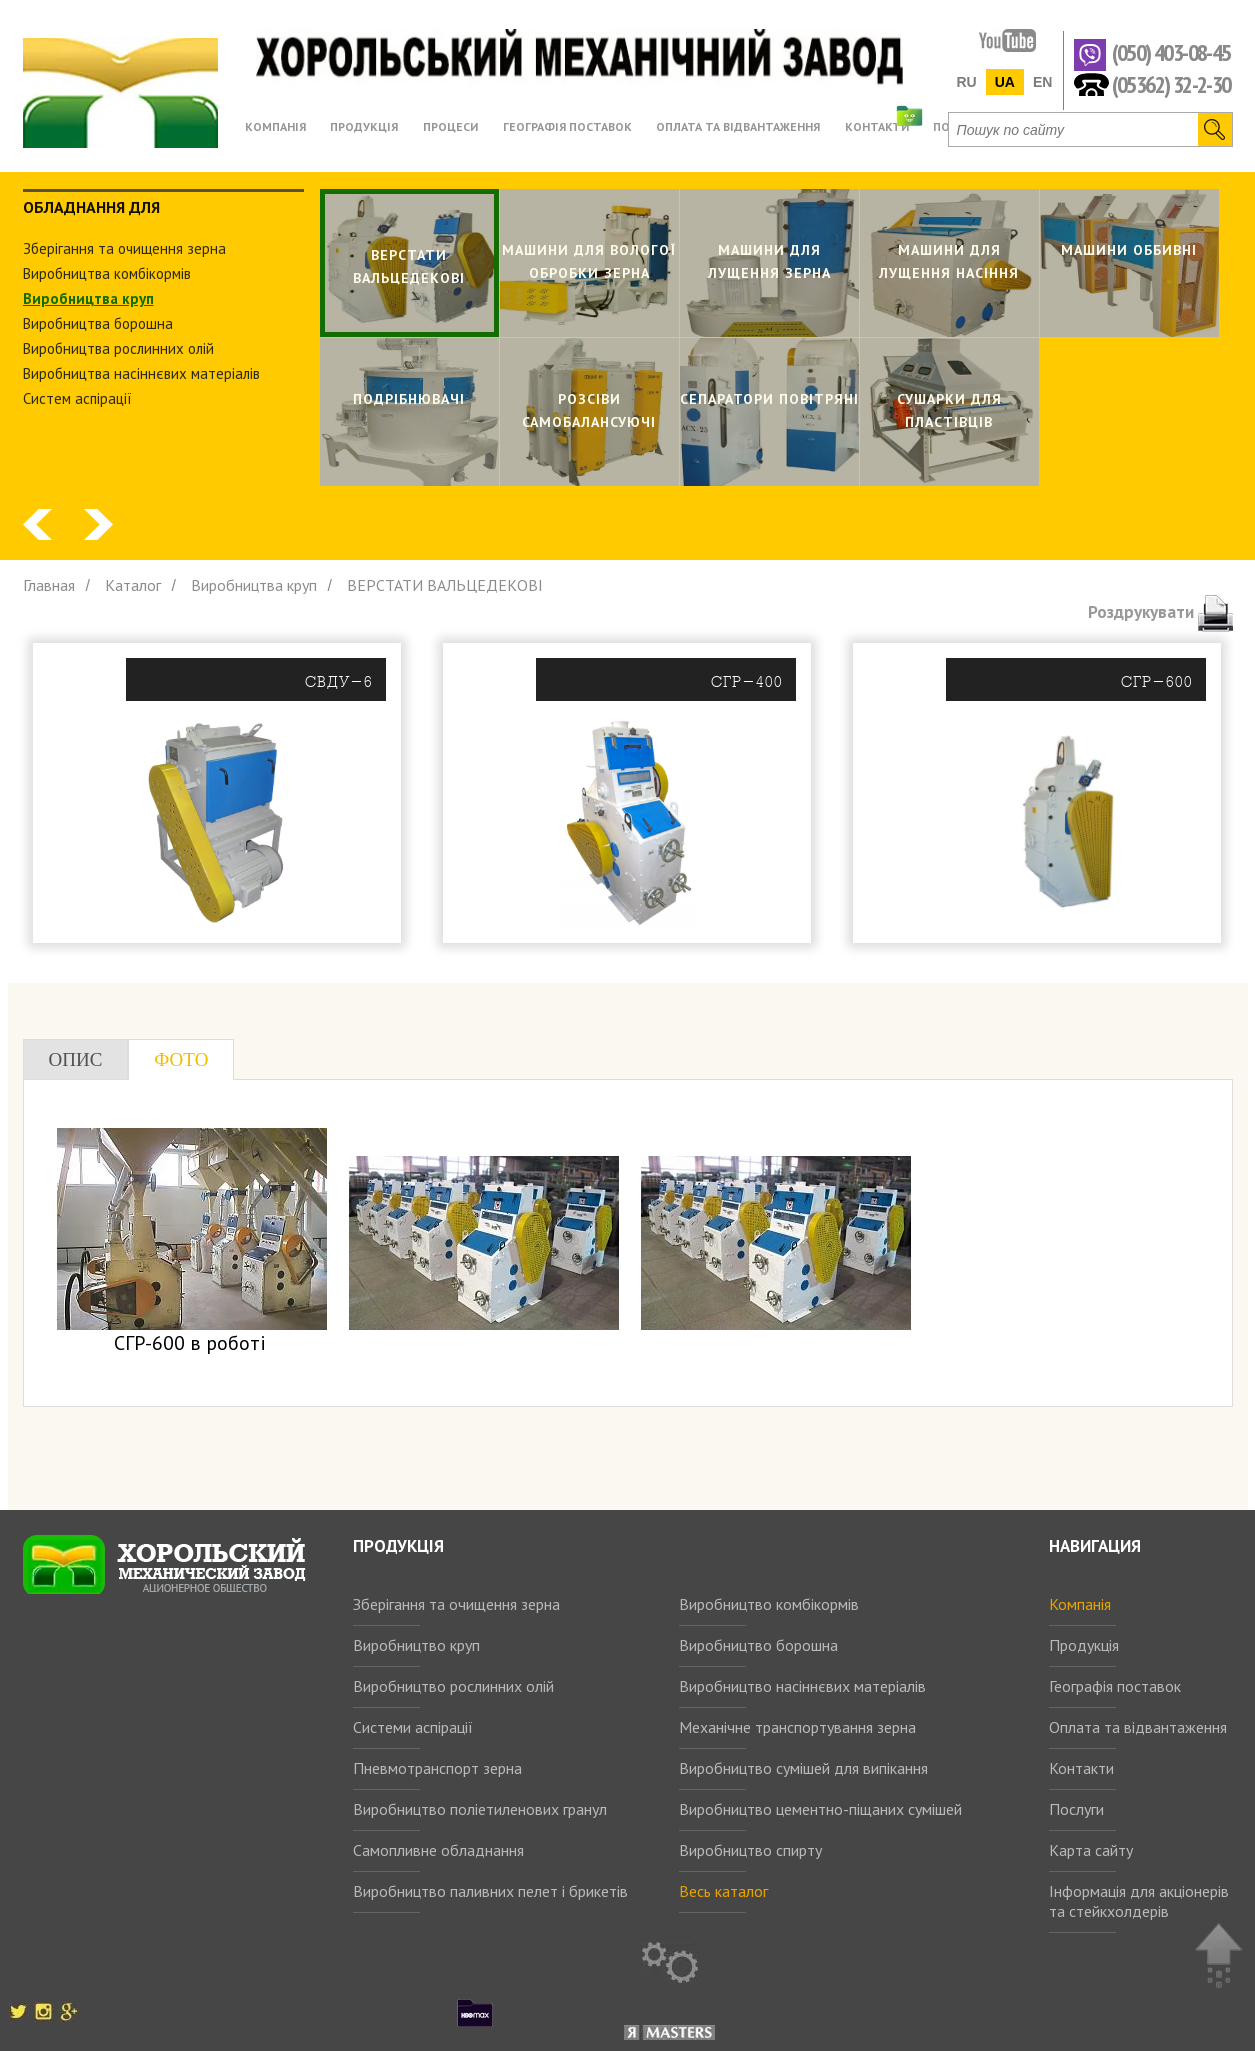 The height and width of the screenshot is (2051, 1255). What do you see at coordinates (909, 116) in the screenshot?
I see `open GameJolt games folder` at bounding box center [909, 116].